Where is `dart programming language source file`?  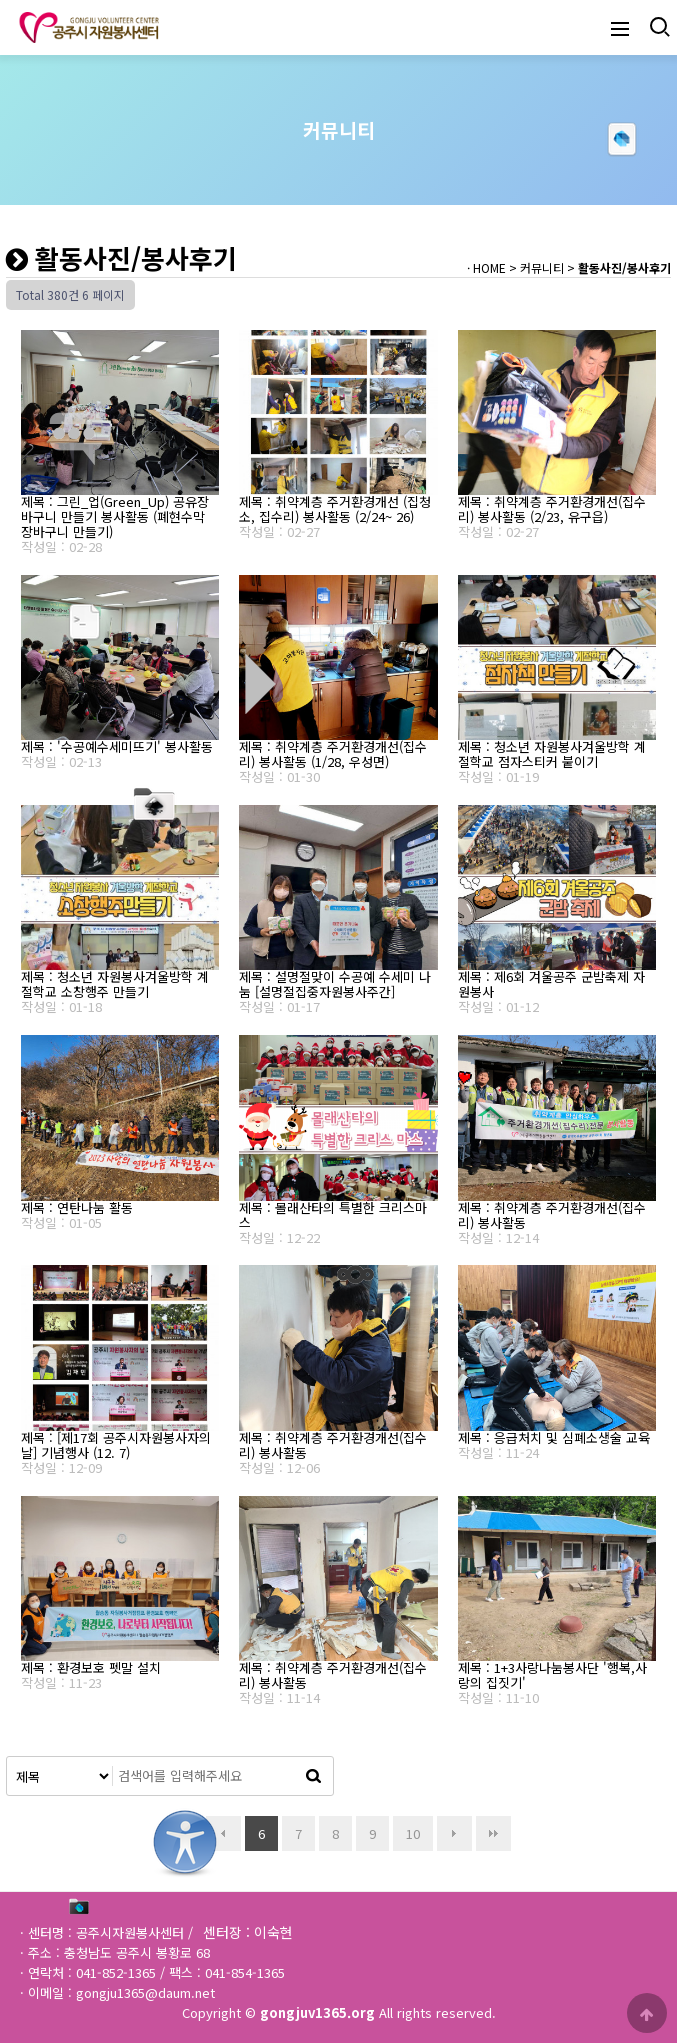
dart programming language source file is located at coordinates (622, 139).